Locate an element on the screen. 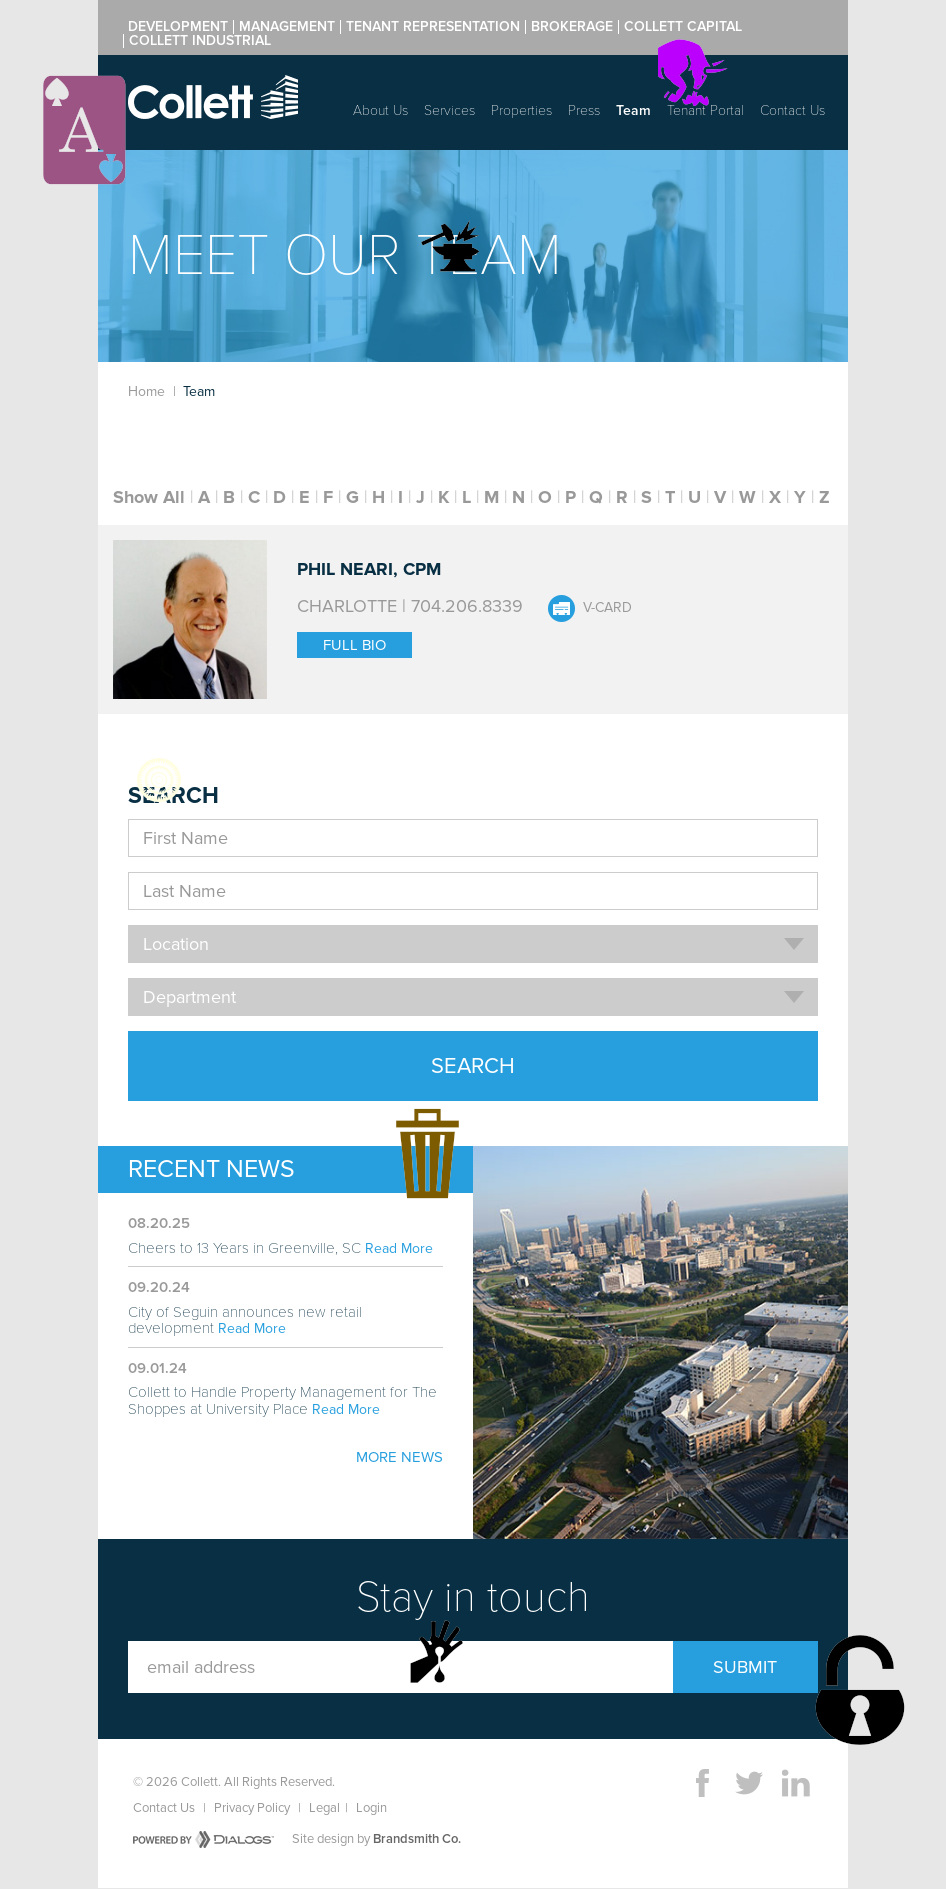 The width and height of the screenshot is (946, 1889). unlocked or unsecured status is located at coordinates (860, 1690).